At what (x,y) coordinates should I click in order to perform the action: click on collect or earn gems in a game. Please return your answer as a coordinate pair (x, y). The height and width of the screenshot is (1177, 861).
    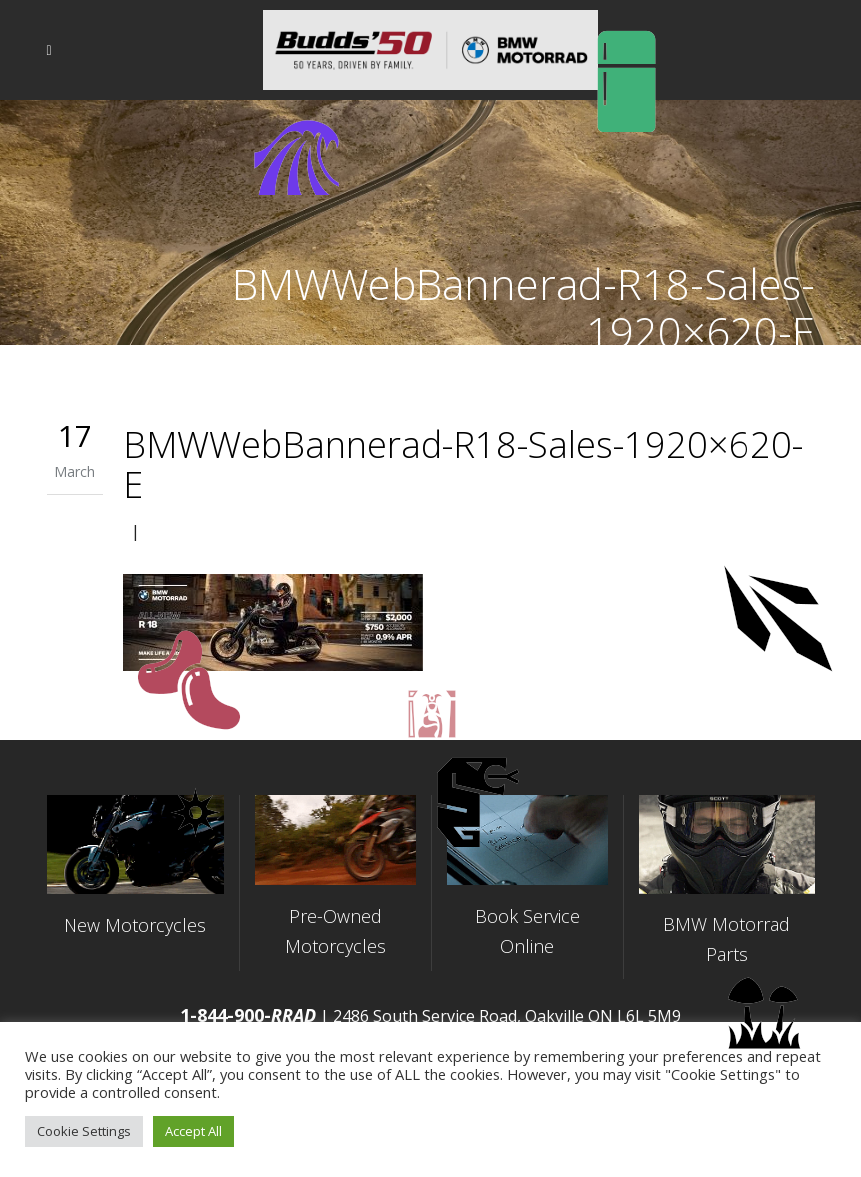
    Looking at the image, I should click on (777, 617).